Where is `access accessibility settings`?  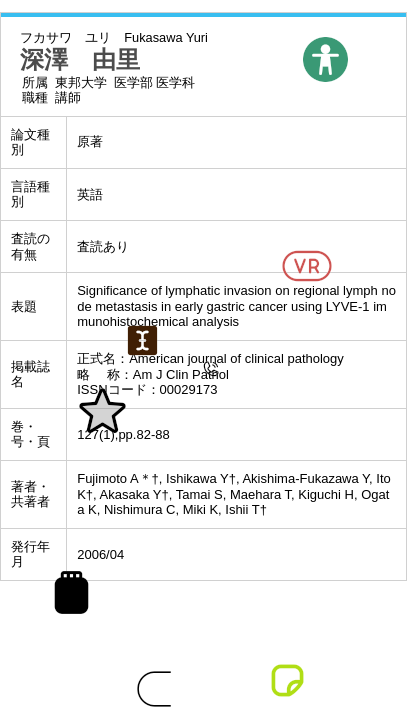 access accessibility settings is located at coordinates (325, 59).